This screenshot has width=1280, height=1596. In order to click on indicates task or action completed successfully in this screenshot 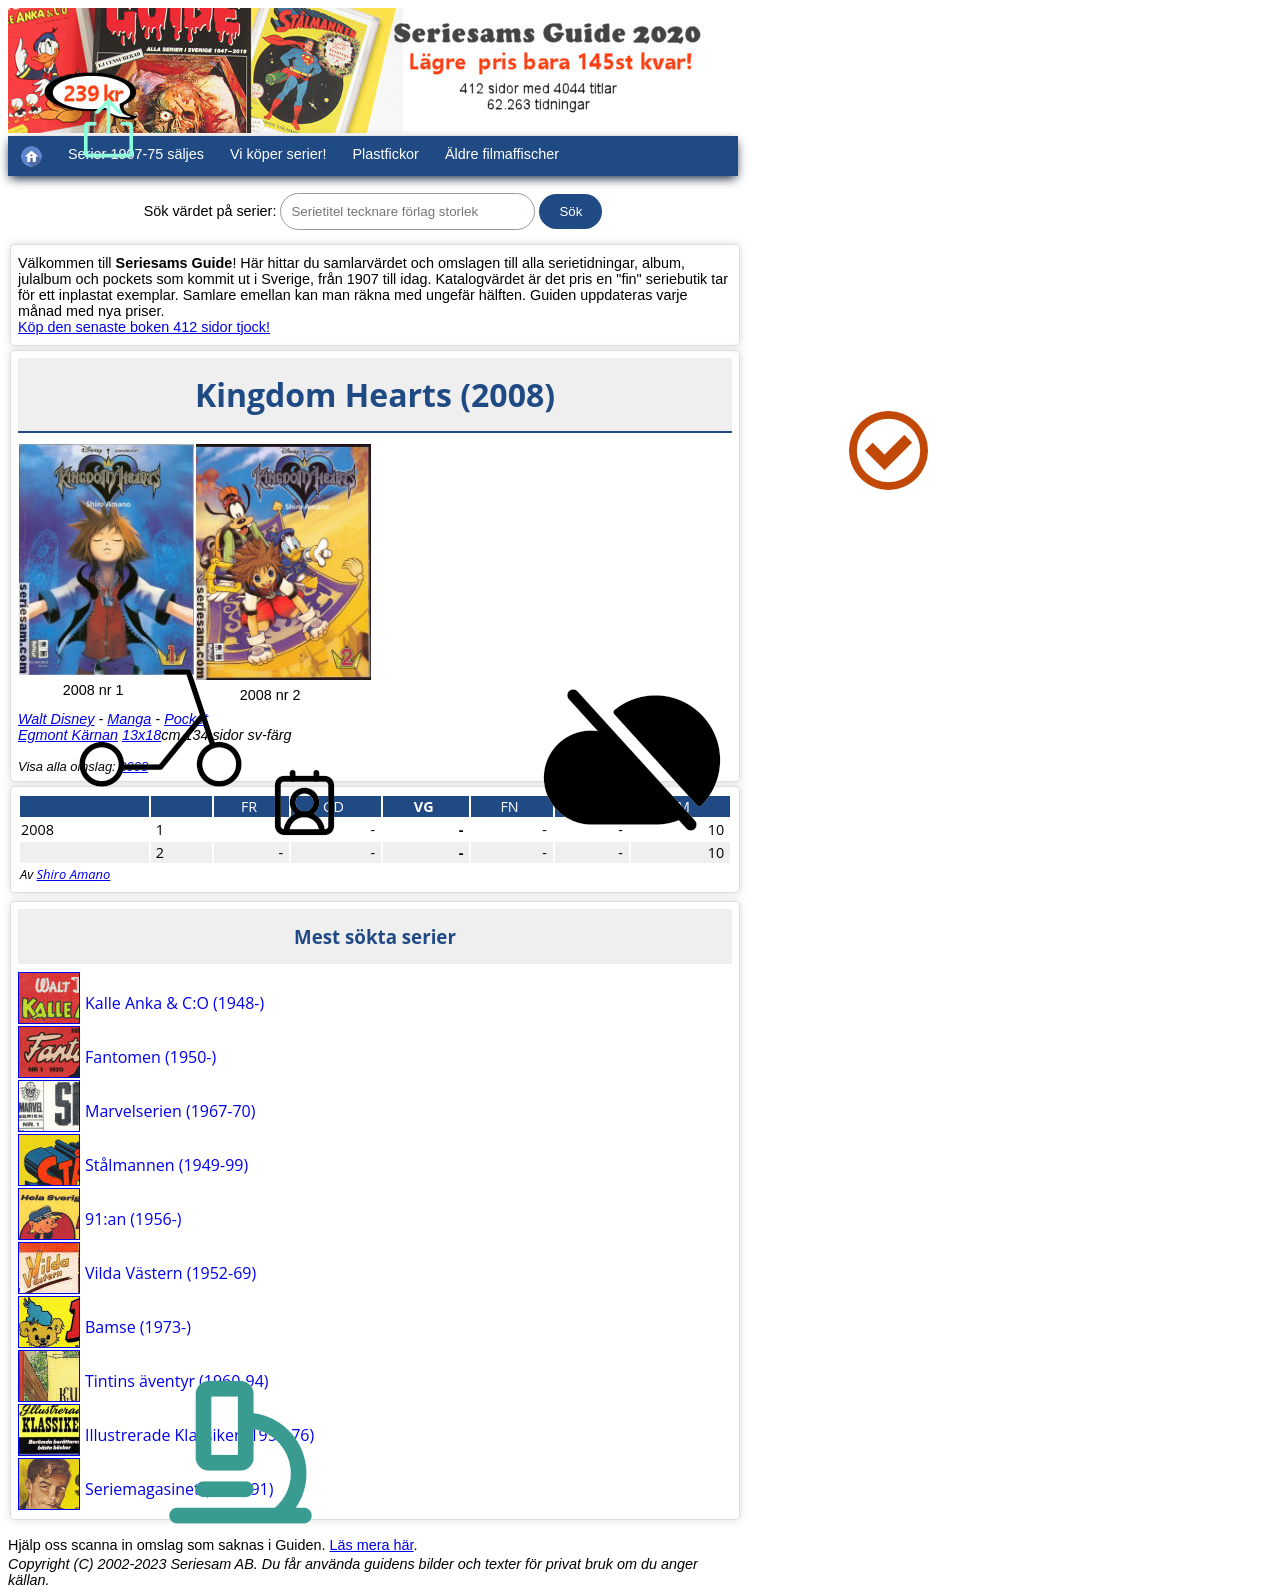, I will do `click(888, 450)`.